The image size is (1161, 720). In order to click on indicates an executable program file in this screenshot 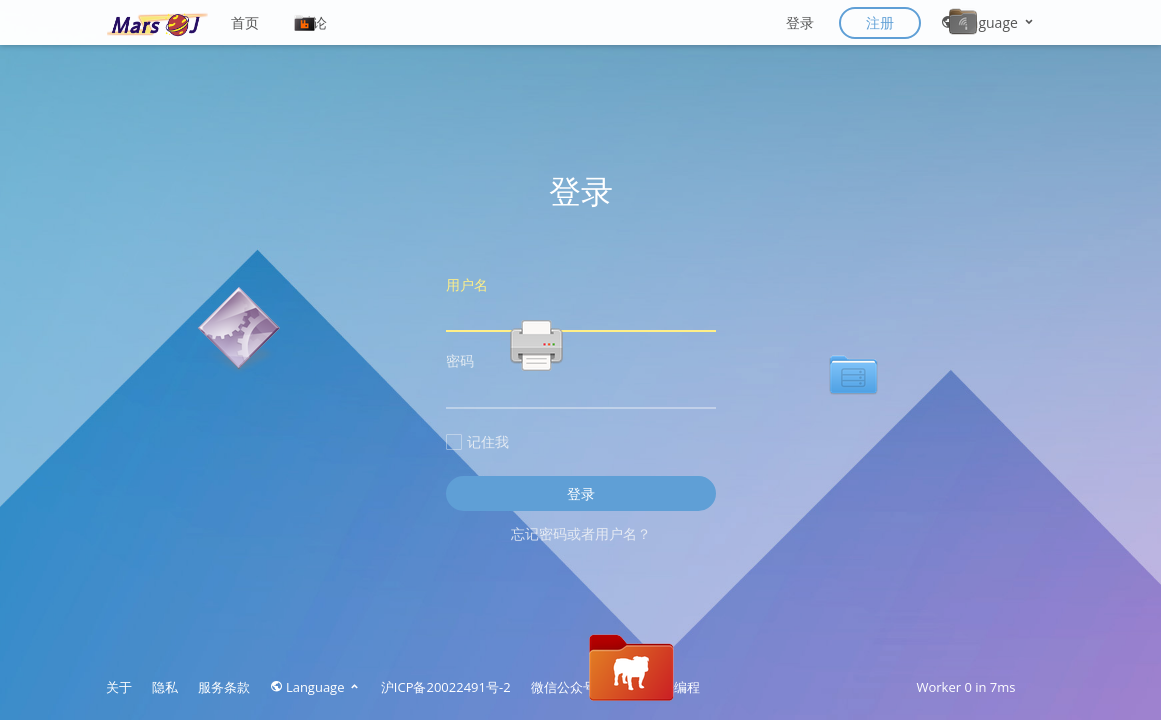, I will do `click(240, 330)`.